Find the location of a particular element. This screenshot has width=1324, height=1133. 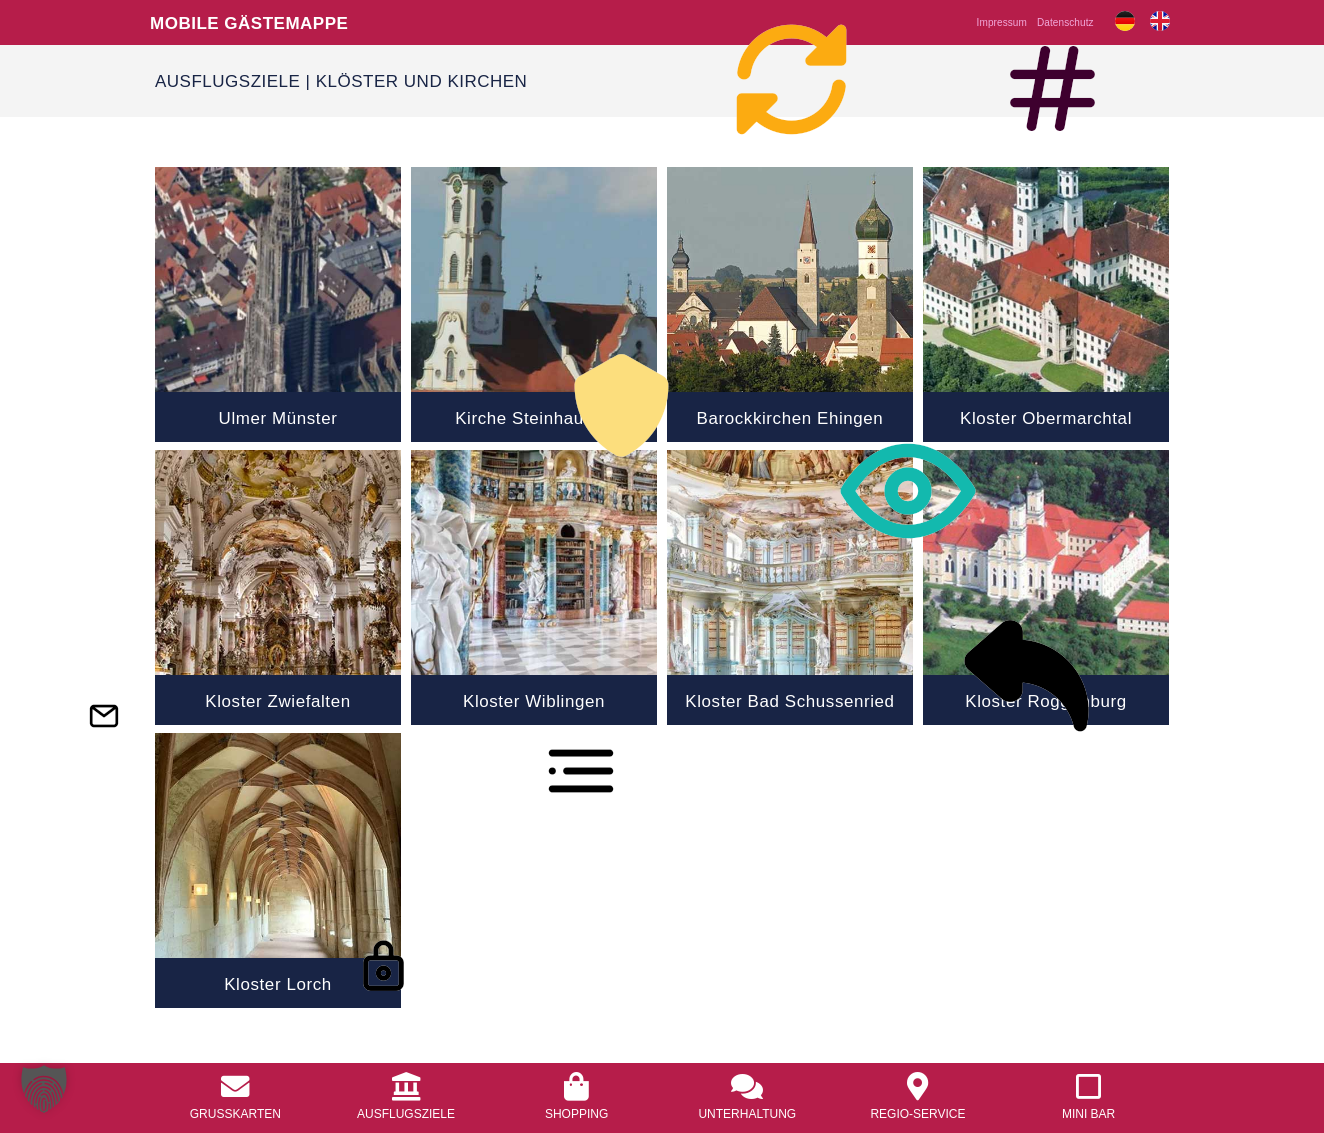

view or browse hashtags is located at coordinates (1052, 88).